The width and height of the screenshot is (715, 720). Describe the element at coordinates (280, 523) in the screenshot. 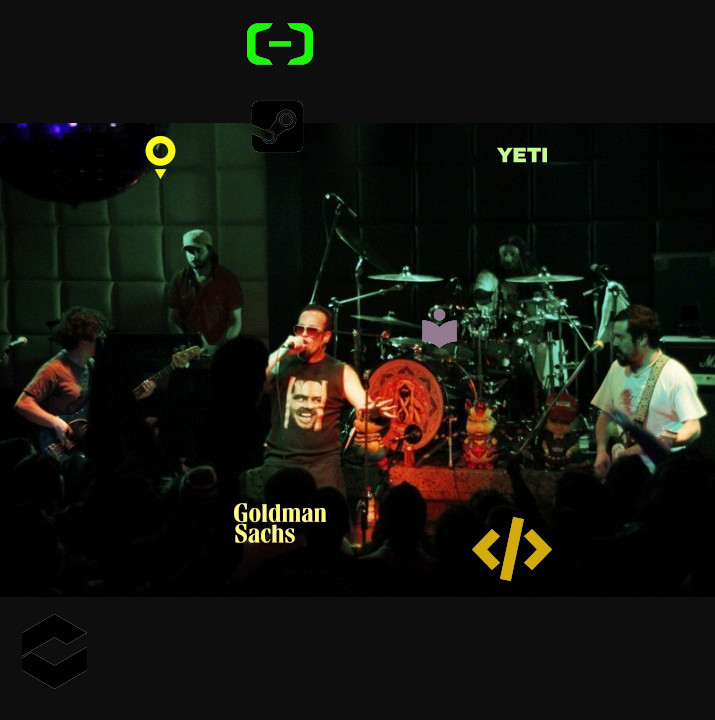

I see `Goldman Sachs company logo` at that location.